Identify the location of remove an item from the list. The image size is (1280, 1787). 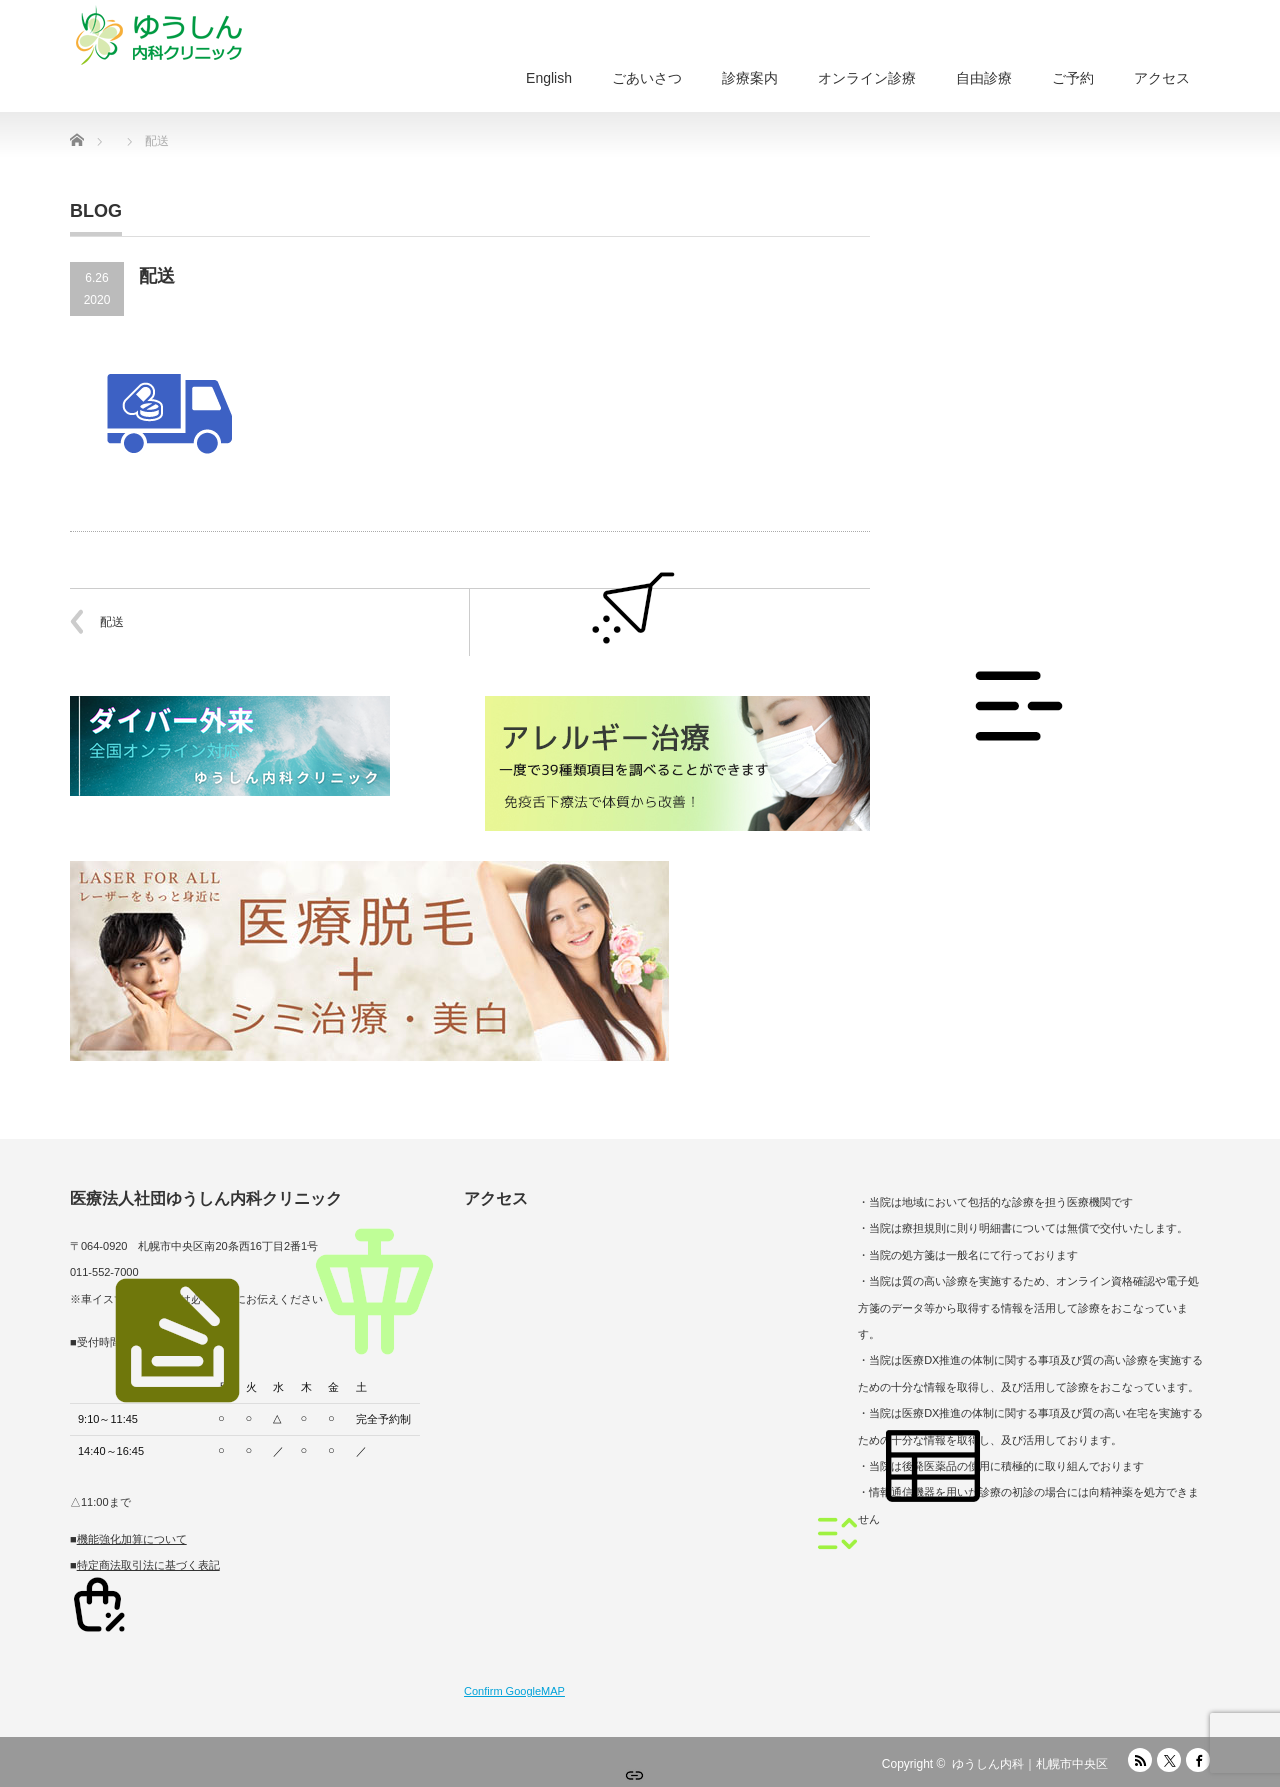
(1019, 706).